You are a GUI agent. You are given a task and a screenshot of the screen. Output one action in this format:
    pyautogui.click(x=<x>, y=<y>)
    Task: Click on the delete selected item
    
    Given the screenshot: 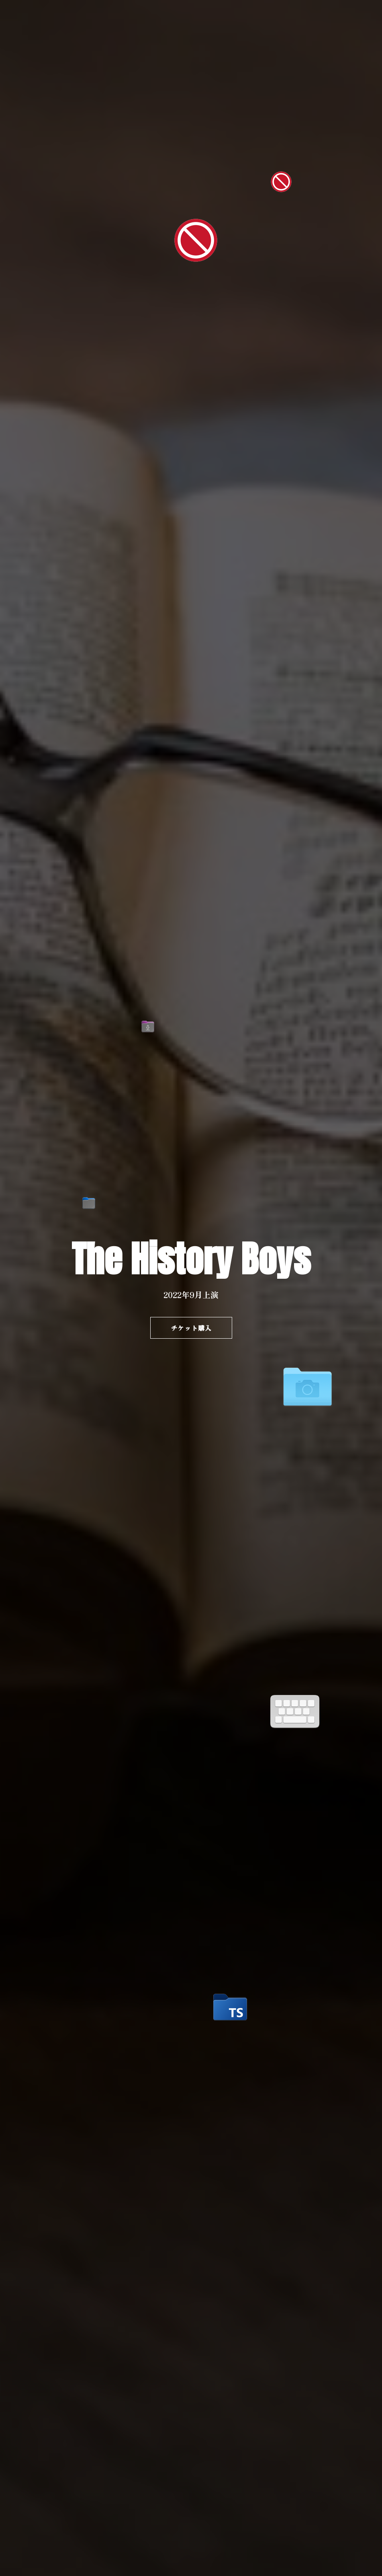 What is the action you would take?
    pyautogui.click(x=281, y=182)
    